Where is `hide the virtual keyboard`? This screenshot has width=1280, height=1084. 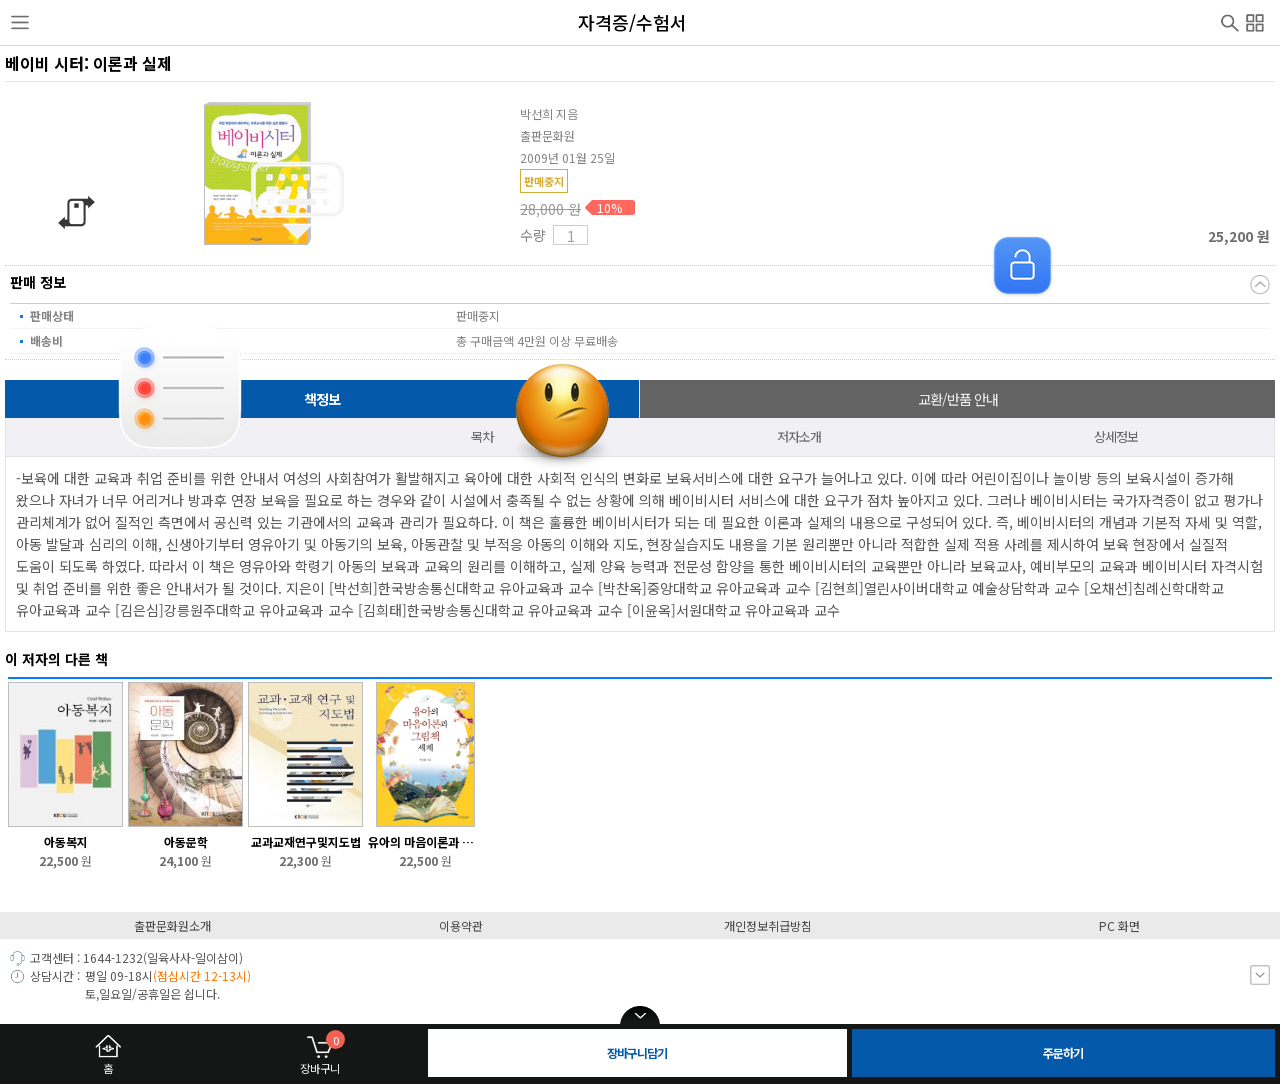
hide the virtual keyboard is located at coordinates (297, 200).